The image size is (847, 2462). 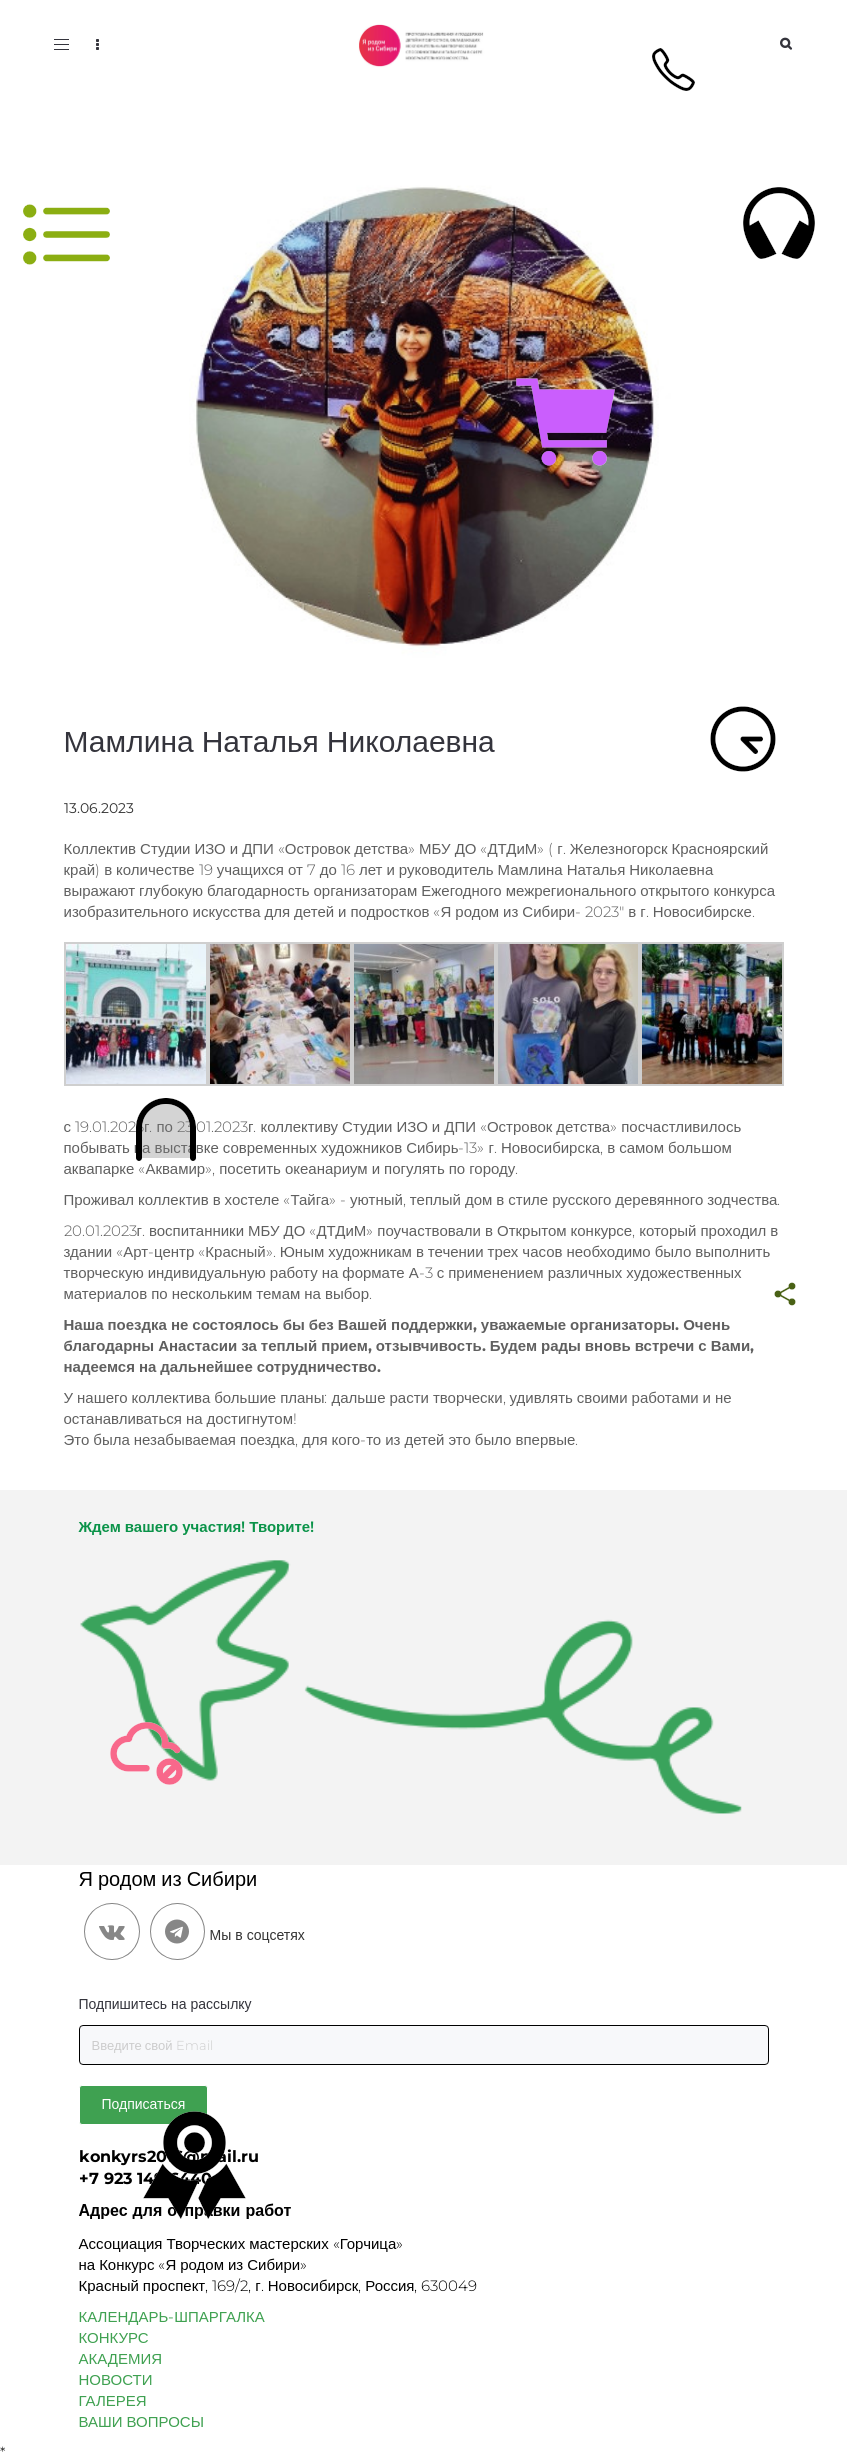 What do you see at coordinates (567, 422) in the screenshot?
I see `view your shopping cart` at bounding box center [567, 422].